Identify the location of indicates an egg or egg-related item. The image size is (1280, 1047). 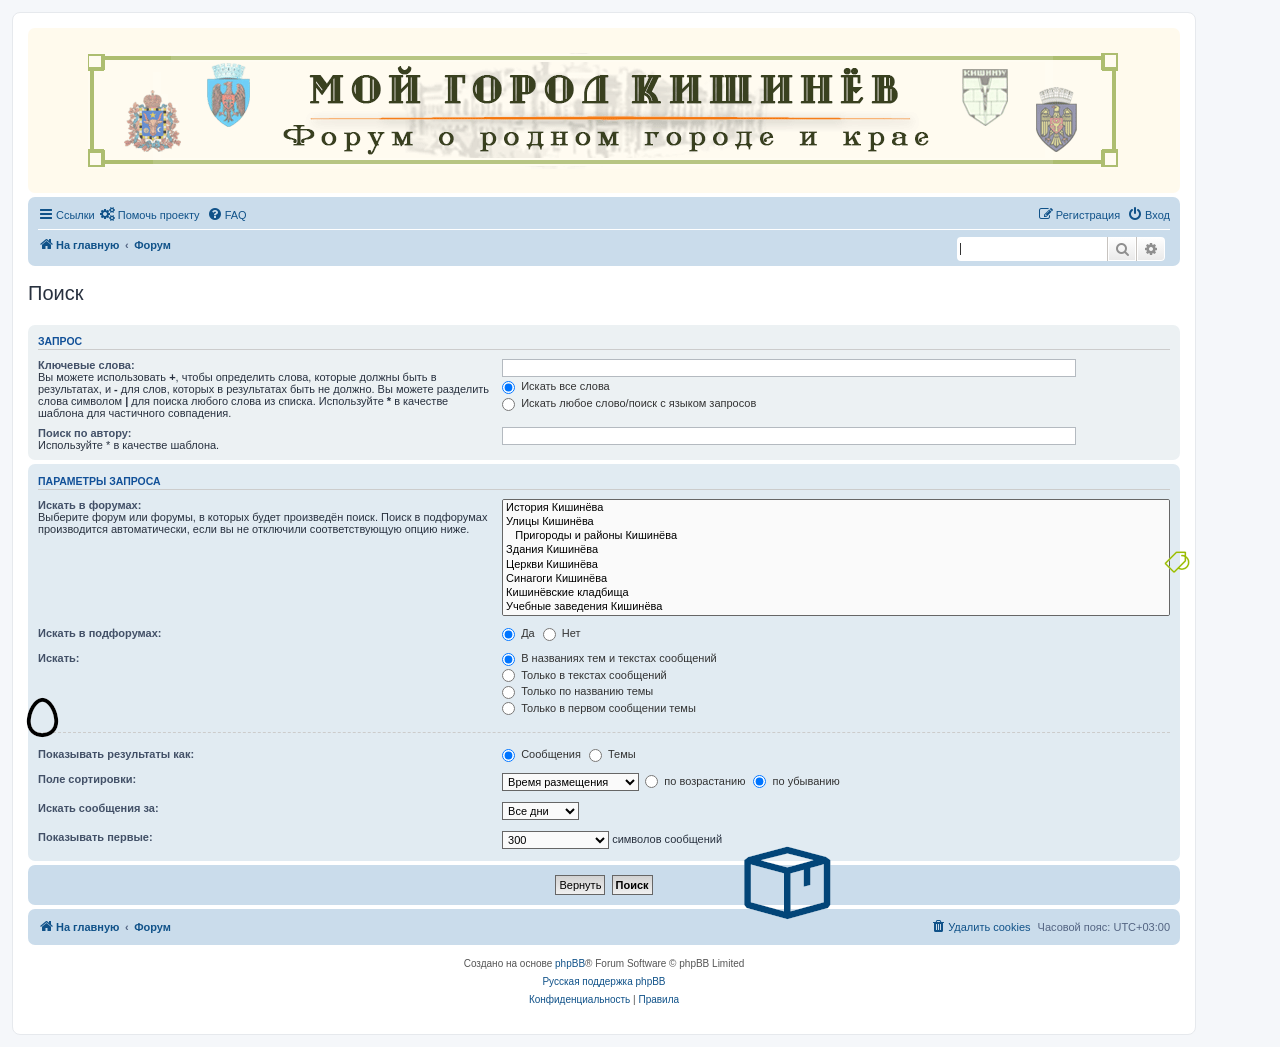
(42, 717).